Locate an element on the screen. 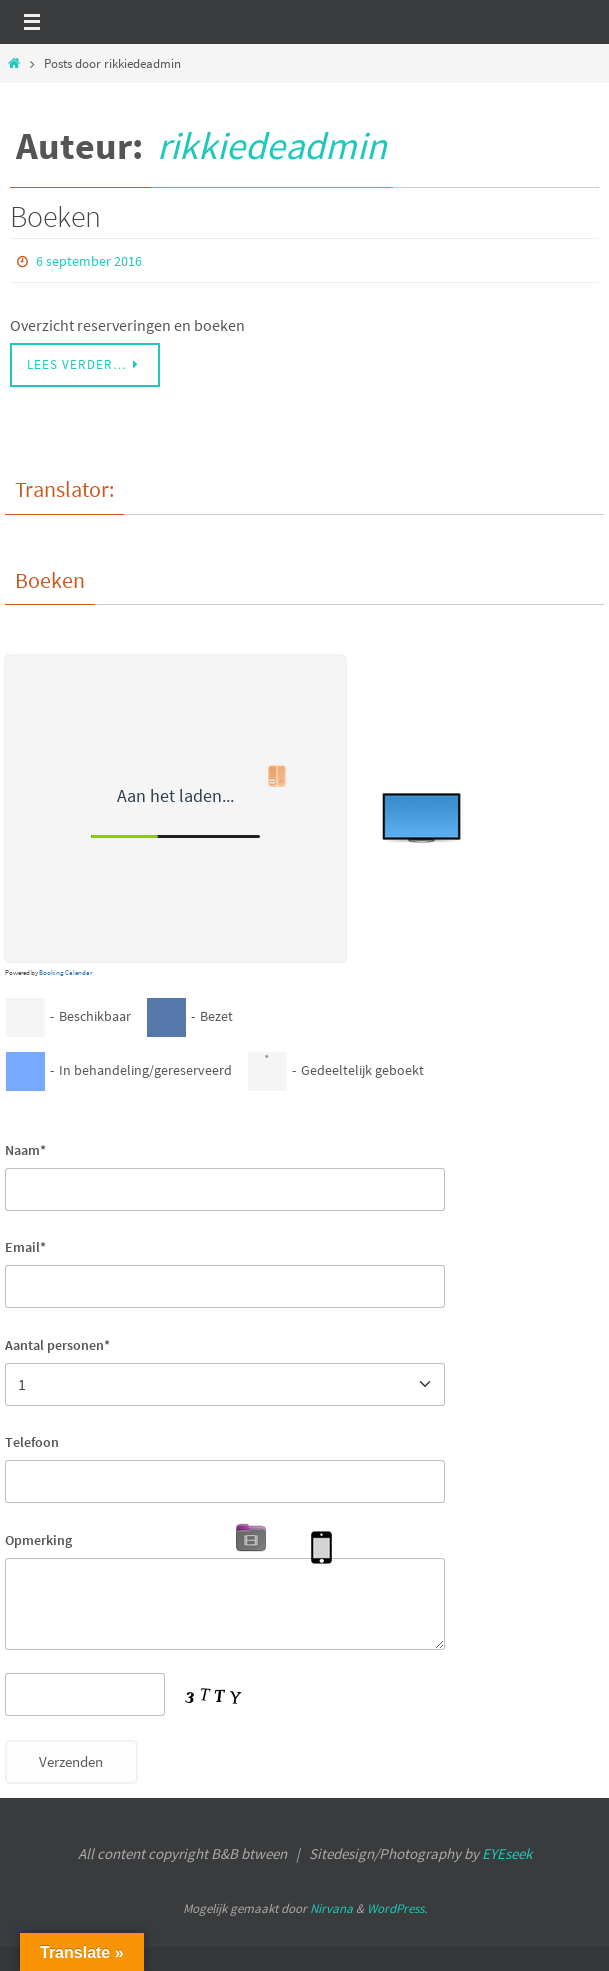 This screenshot has height=1971, width=609. open your videos folder is located at coordinates (251, 1537).